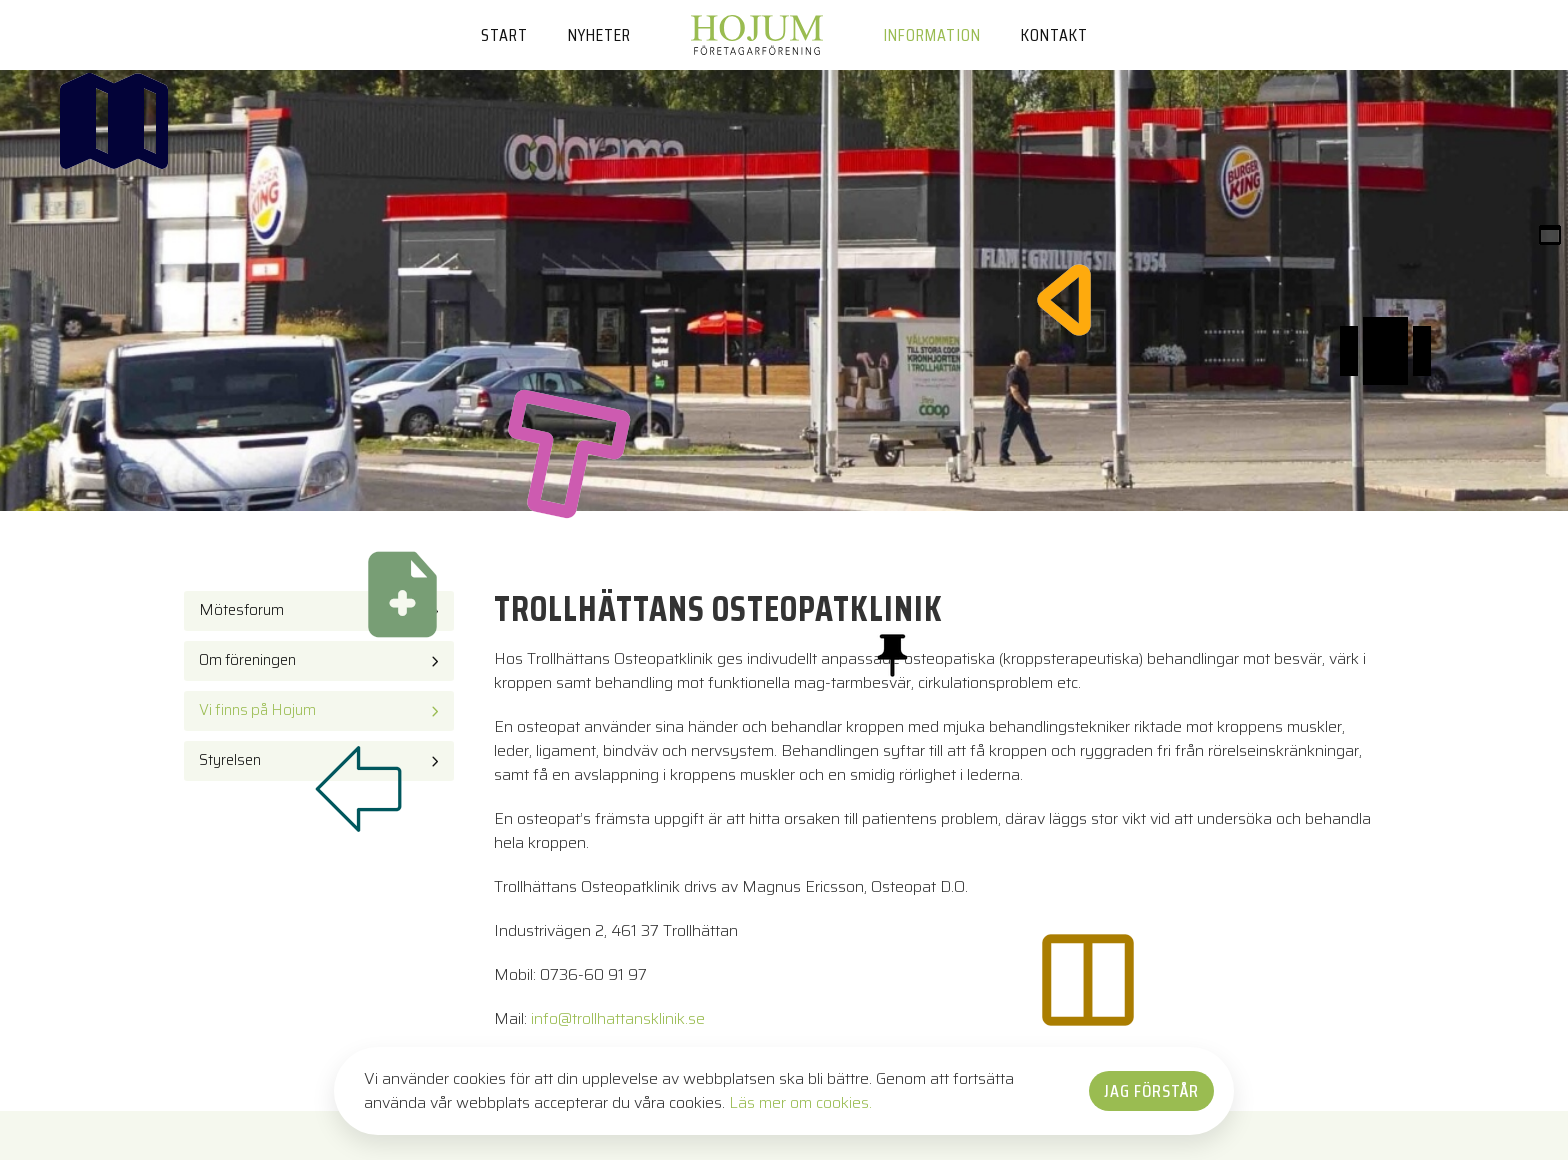 The height and width of the screenshot is (1160, 1568). What do you see at coordinates (1088, 980) in the screenshot?
I see `switch to two-column layout` at bounding box center [1088, 980].